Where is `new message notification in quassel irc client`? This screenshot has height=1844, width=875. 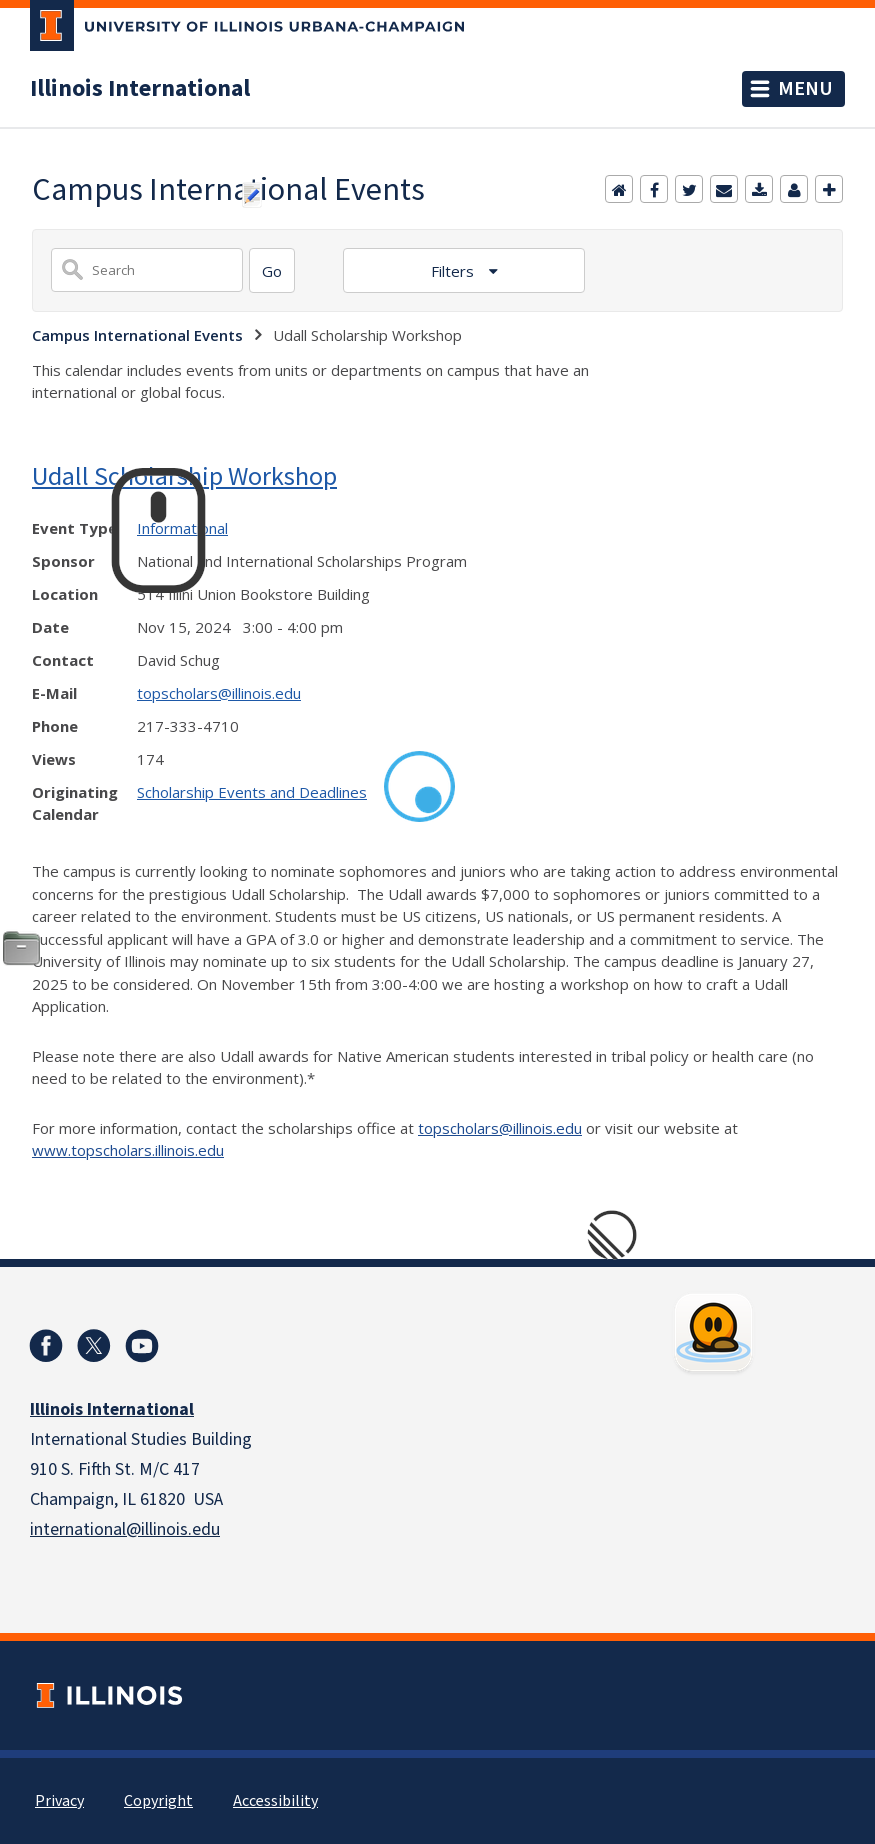 new message notification in quassel irc client is located at coordinates (419, 786).